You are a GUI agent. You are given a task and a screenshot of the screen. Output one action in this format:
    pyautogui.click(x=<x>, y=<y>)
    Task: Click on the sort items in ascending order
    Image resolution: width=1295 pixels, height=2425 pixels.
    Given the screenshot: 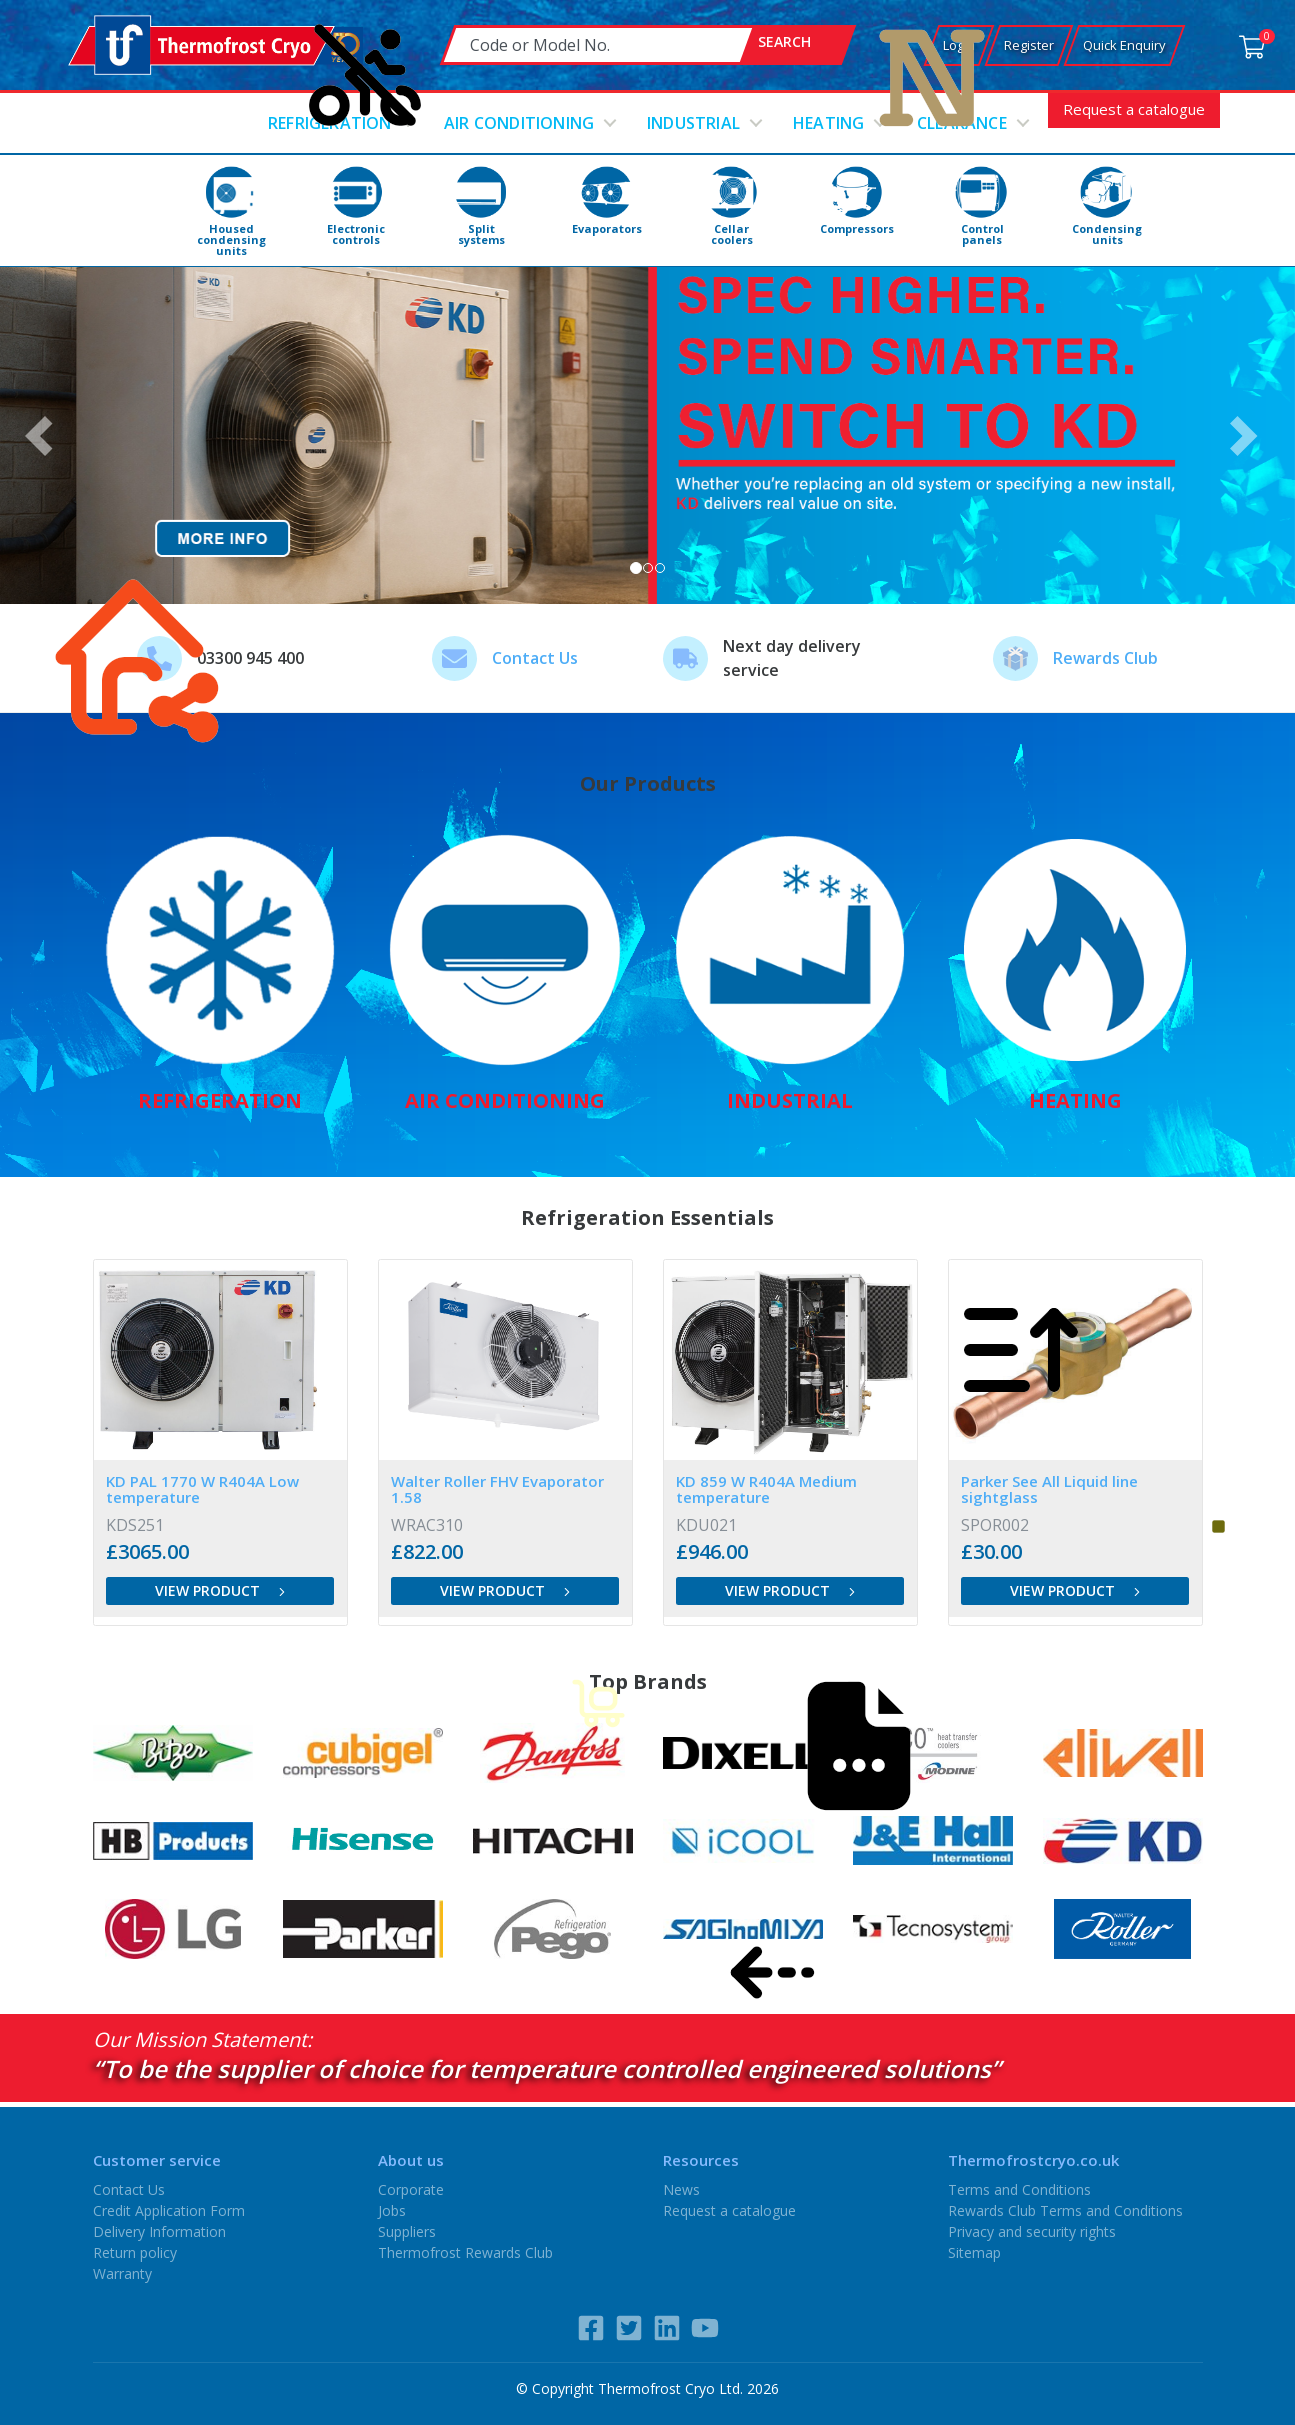 What is the action you would take?
    pyautogui.click(x=1018, y=1350)
    